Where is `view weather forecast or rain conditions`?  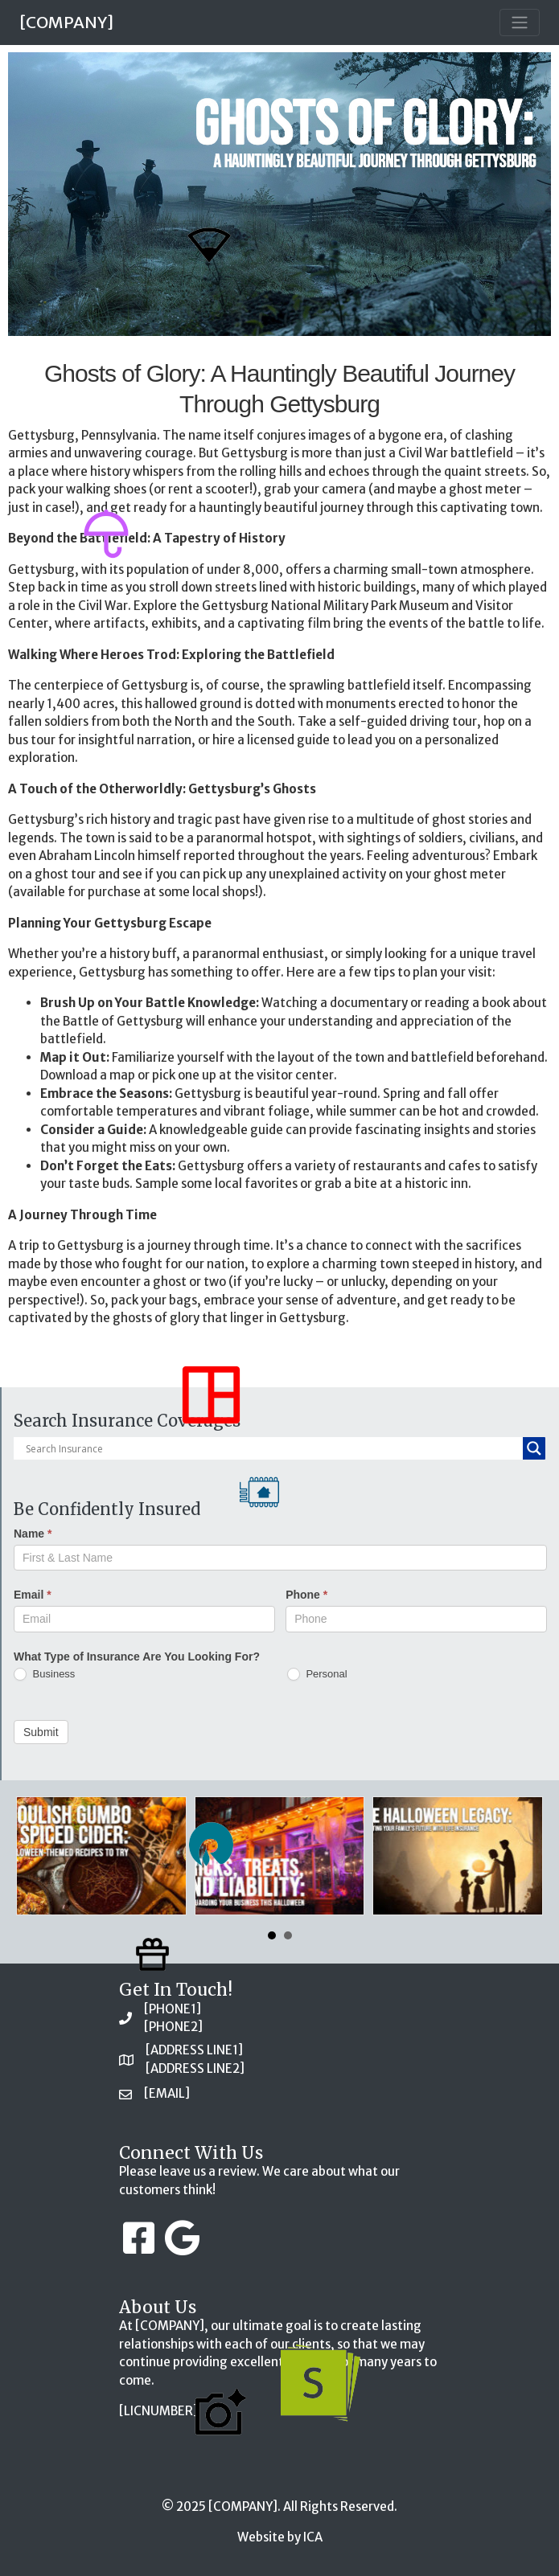 view weather forecast or rain conditions is located at coordinates (106, 534).